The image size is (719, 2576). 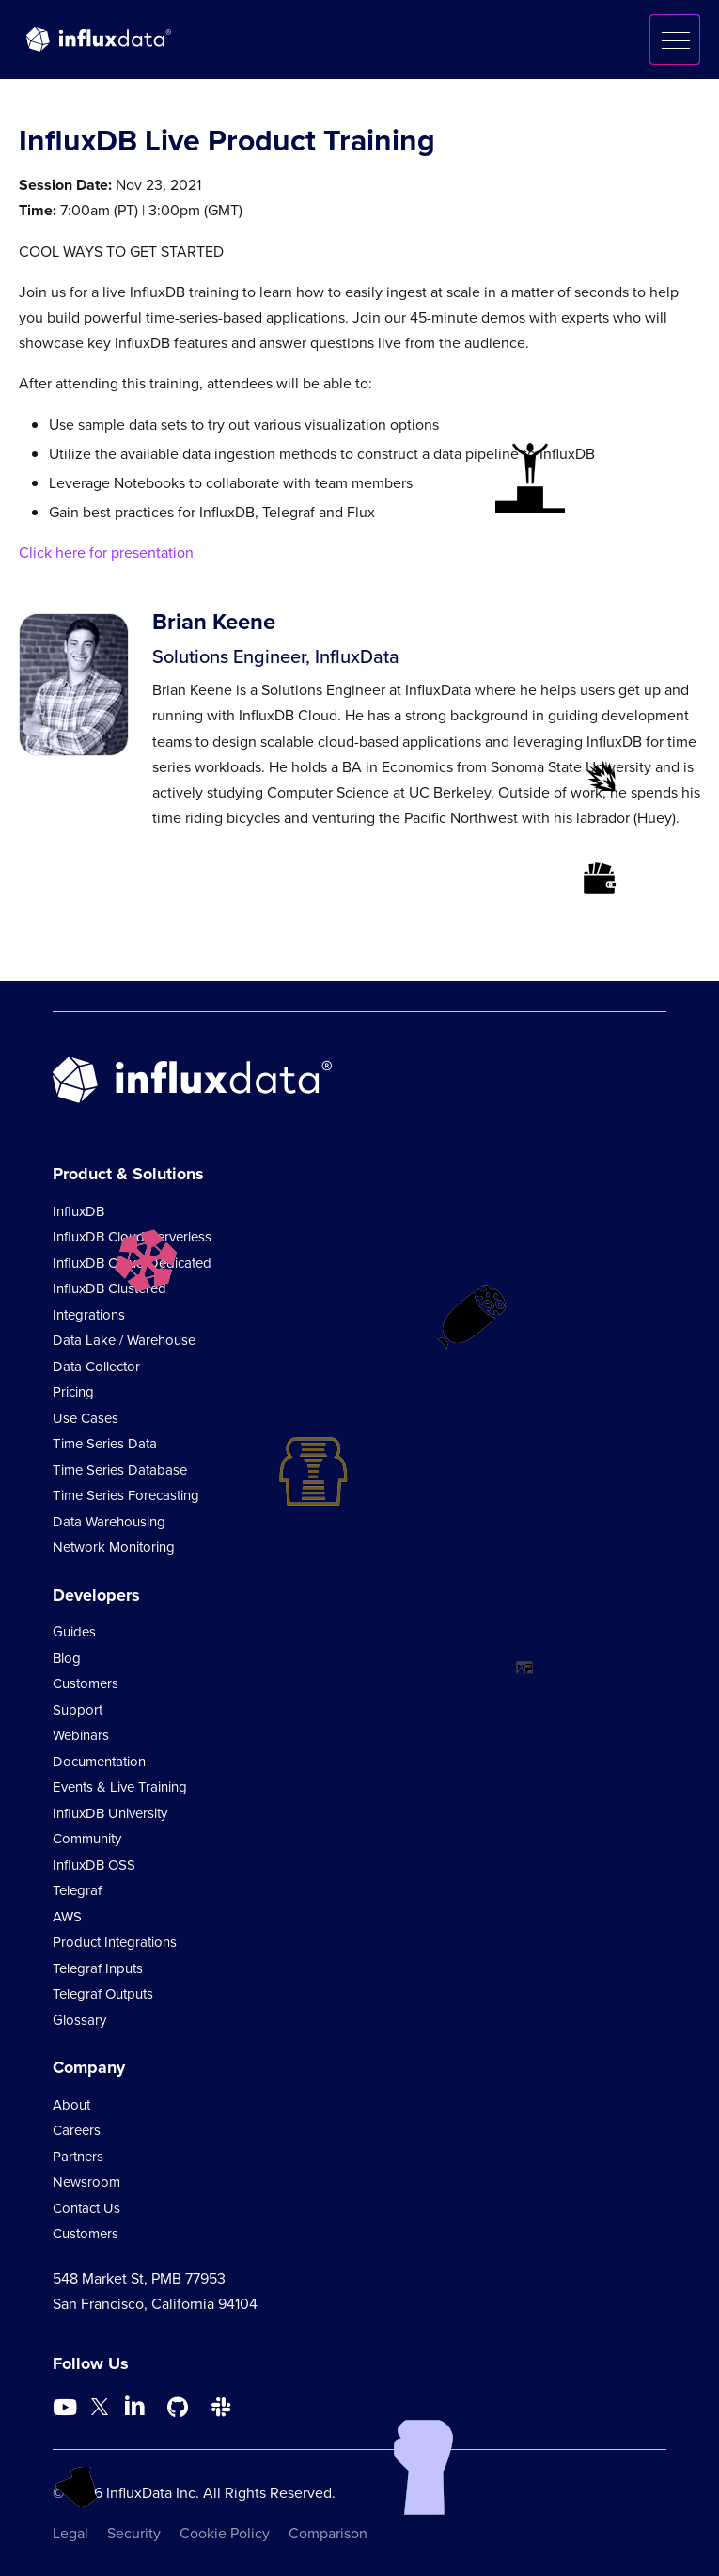 I want to click on view competition rankings or leaderboard, so click(x=530, y=478).